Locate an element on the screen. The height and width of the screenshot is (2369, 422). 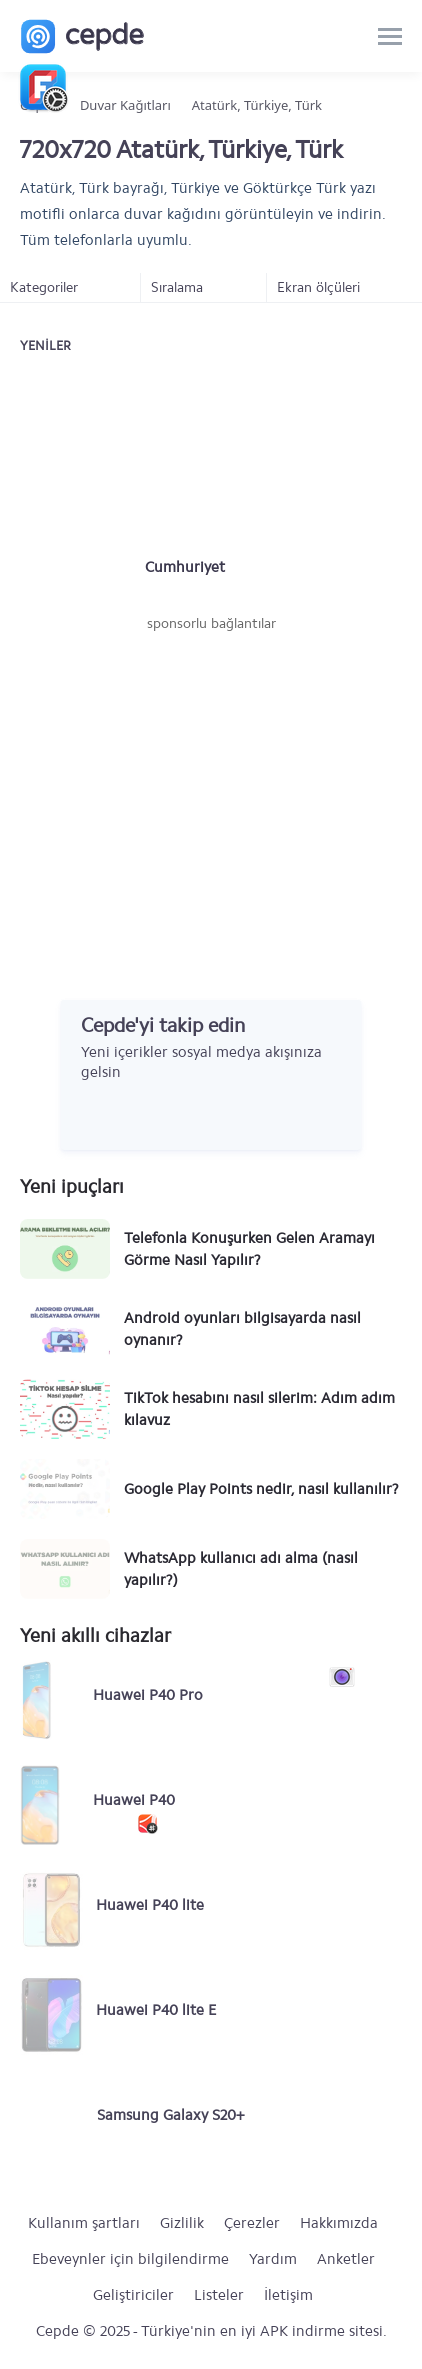
open zathura document viewer is located at coordinates (147, 1823).